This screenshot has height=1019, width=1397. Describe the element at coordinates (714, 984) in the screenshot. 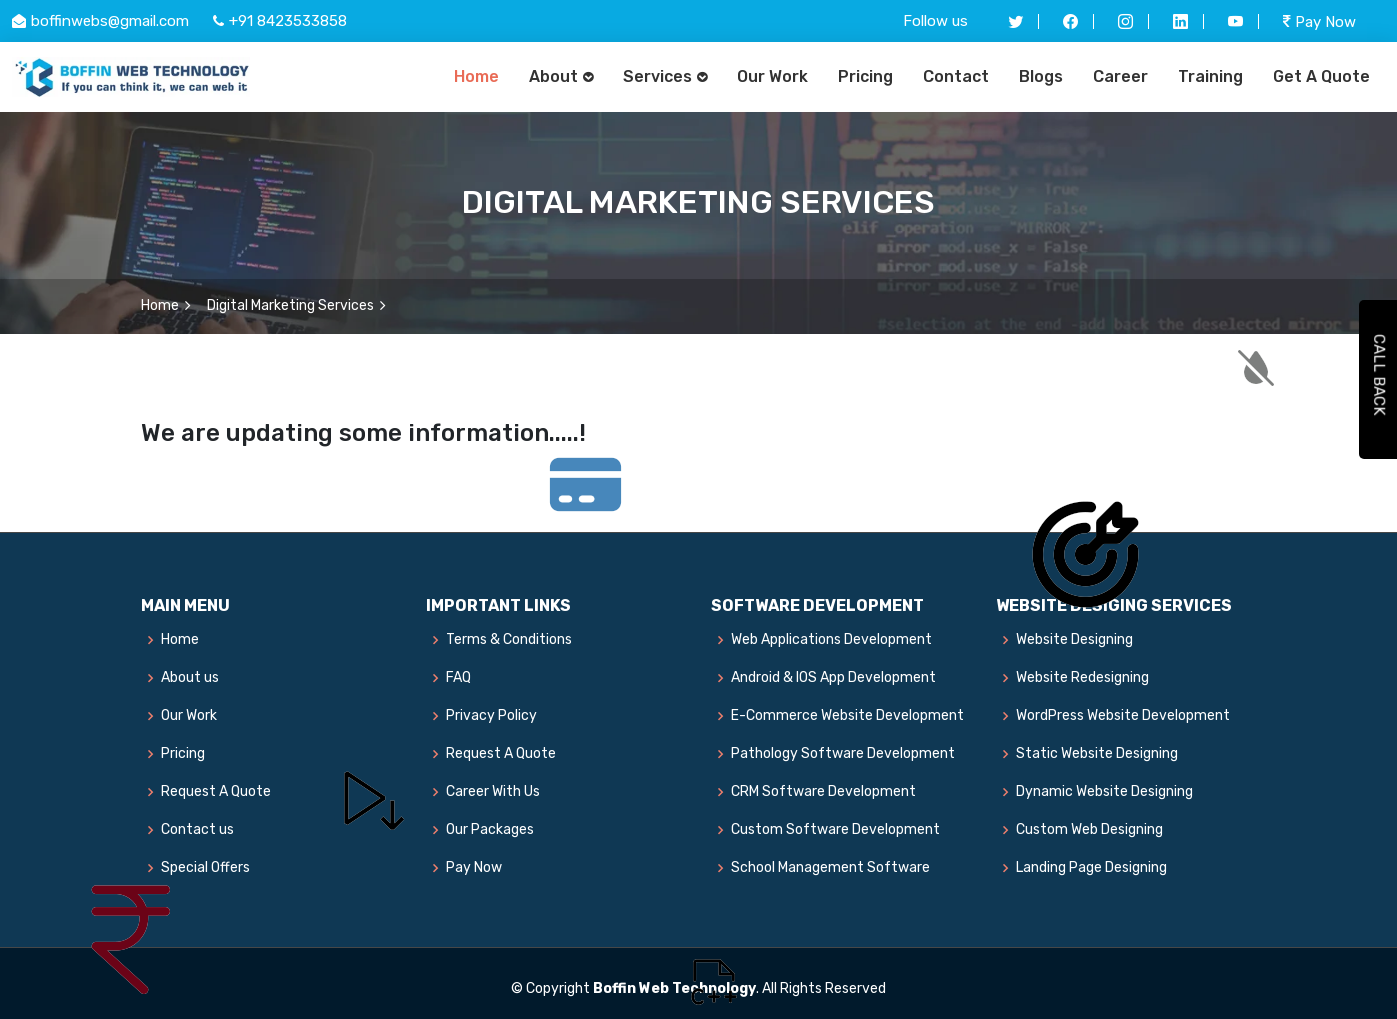

I see `a C++ source code file` at that location.